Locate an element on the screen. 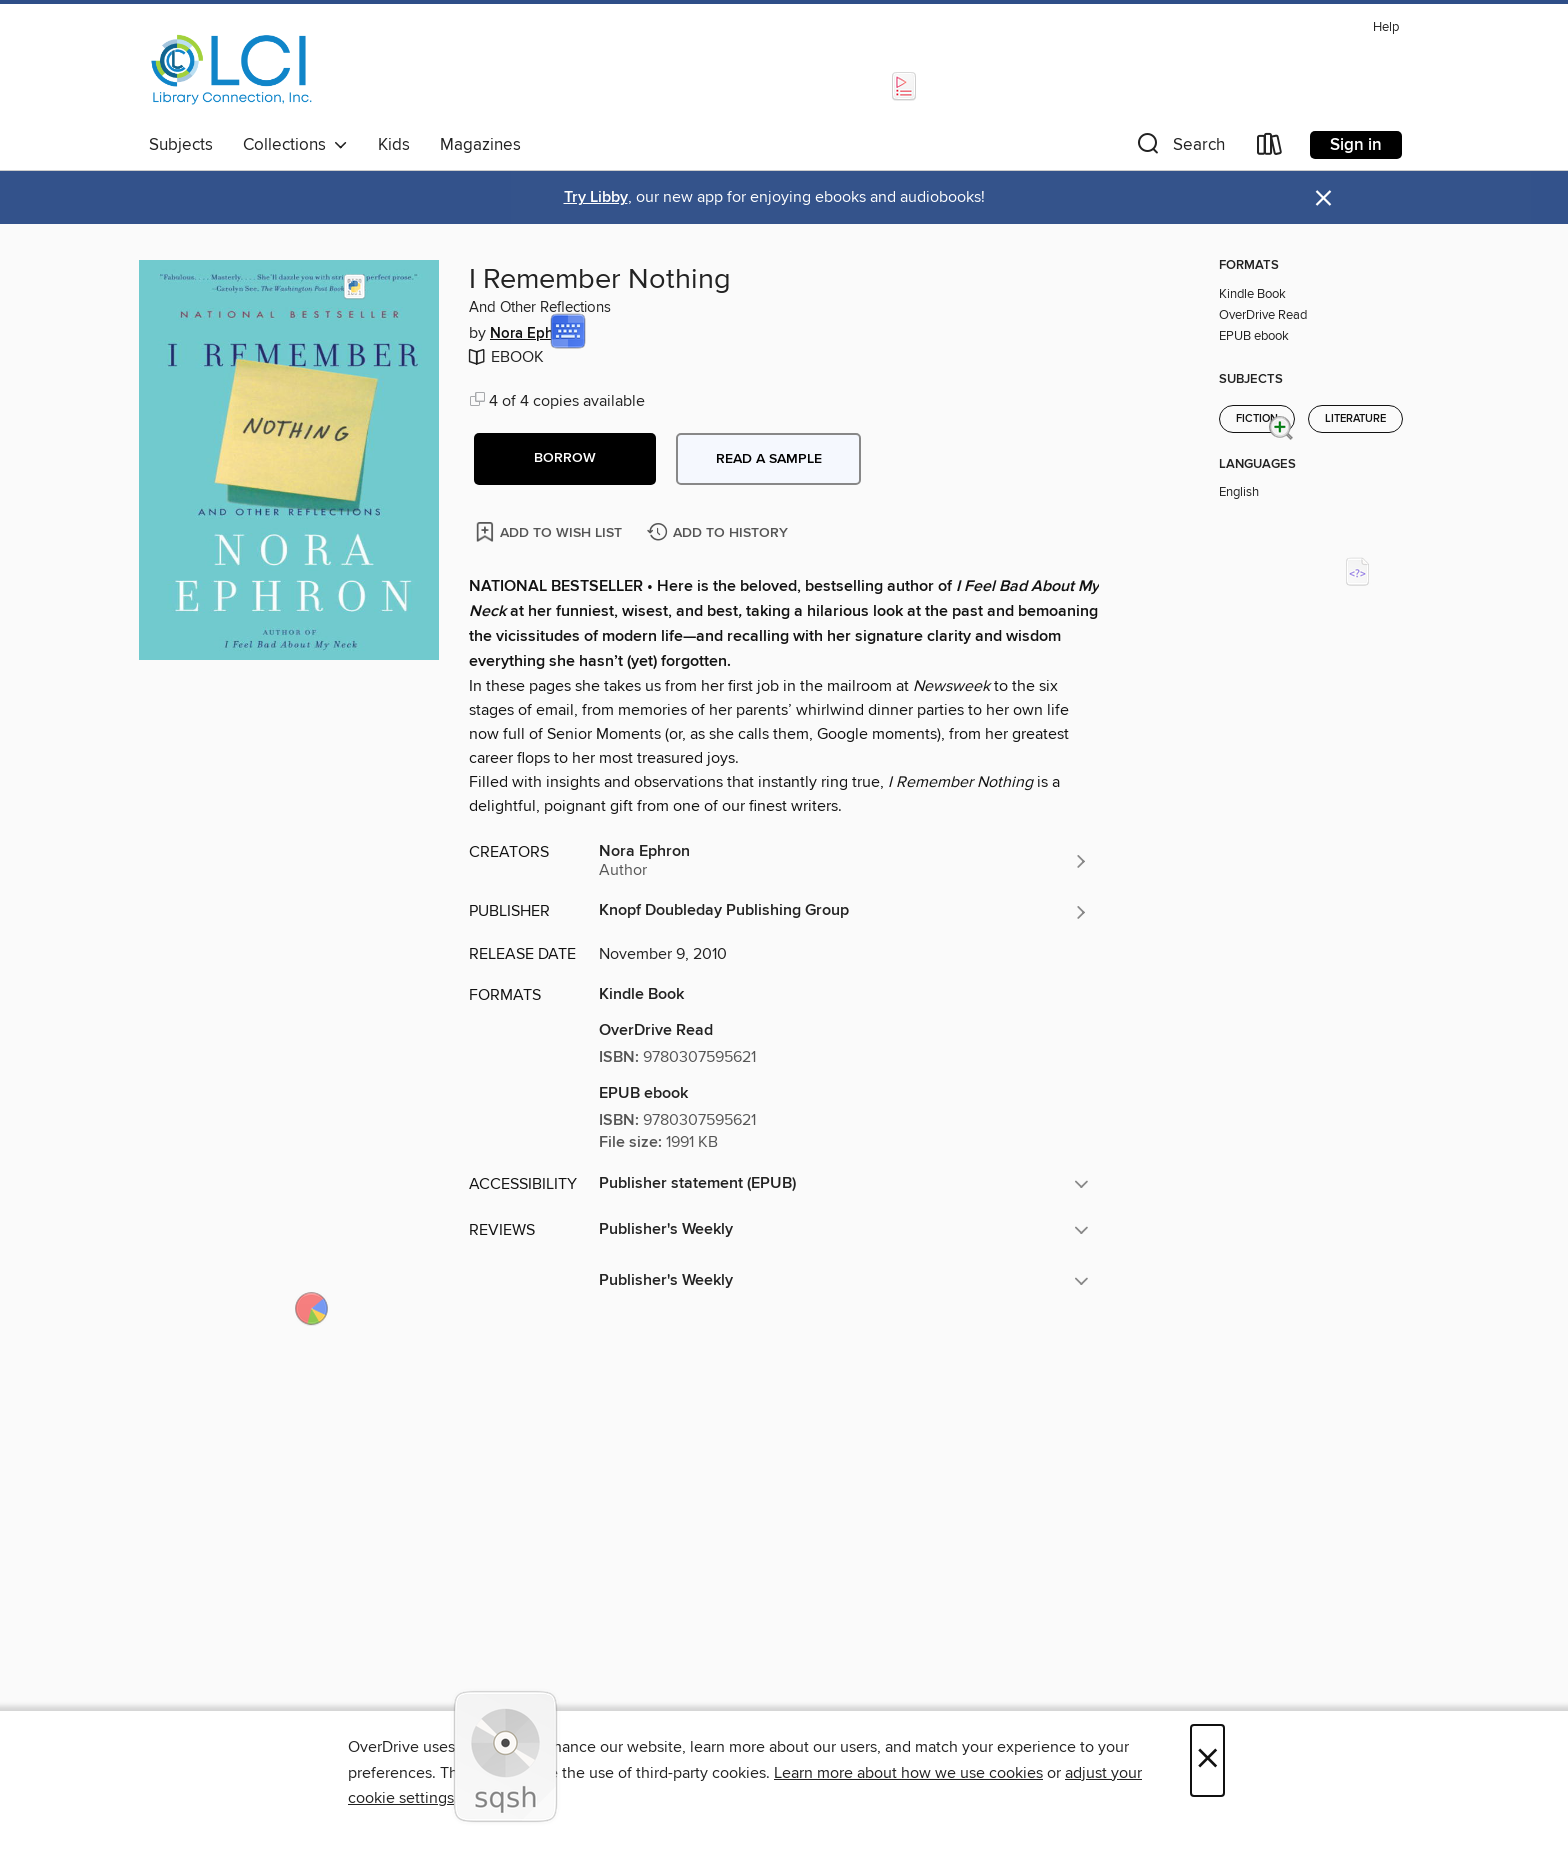  an mpegurl audio playlist file is located at coordinates (904, 86).